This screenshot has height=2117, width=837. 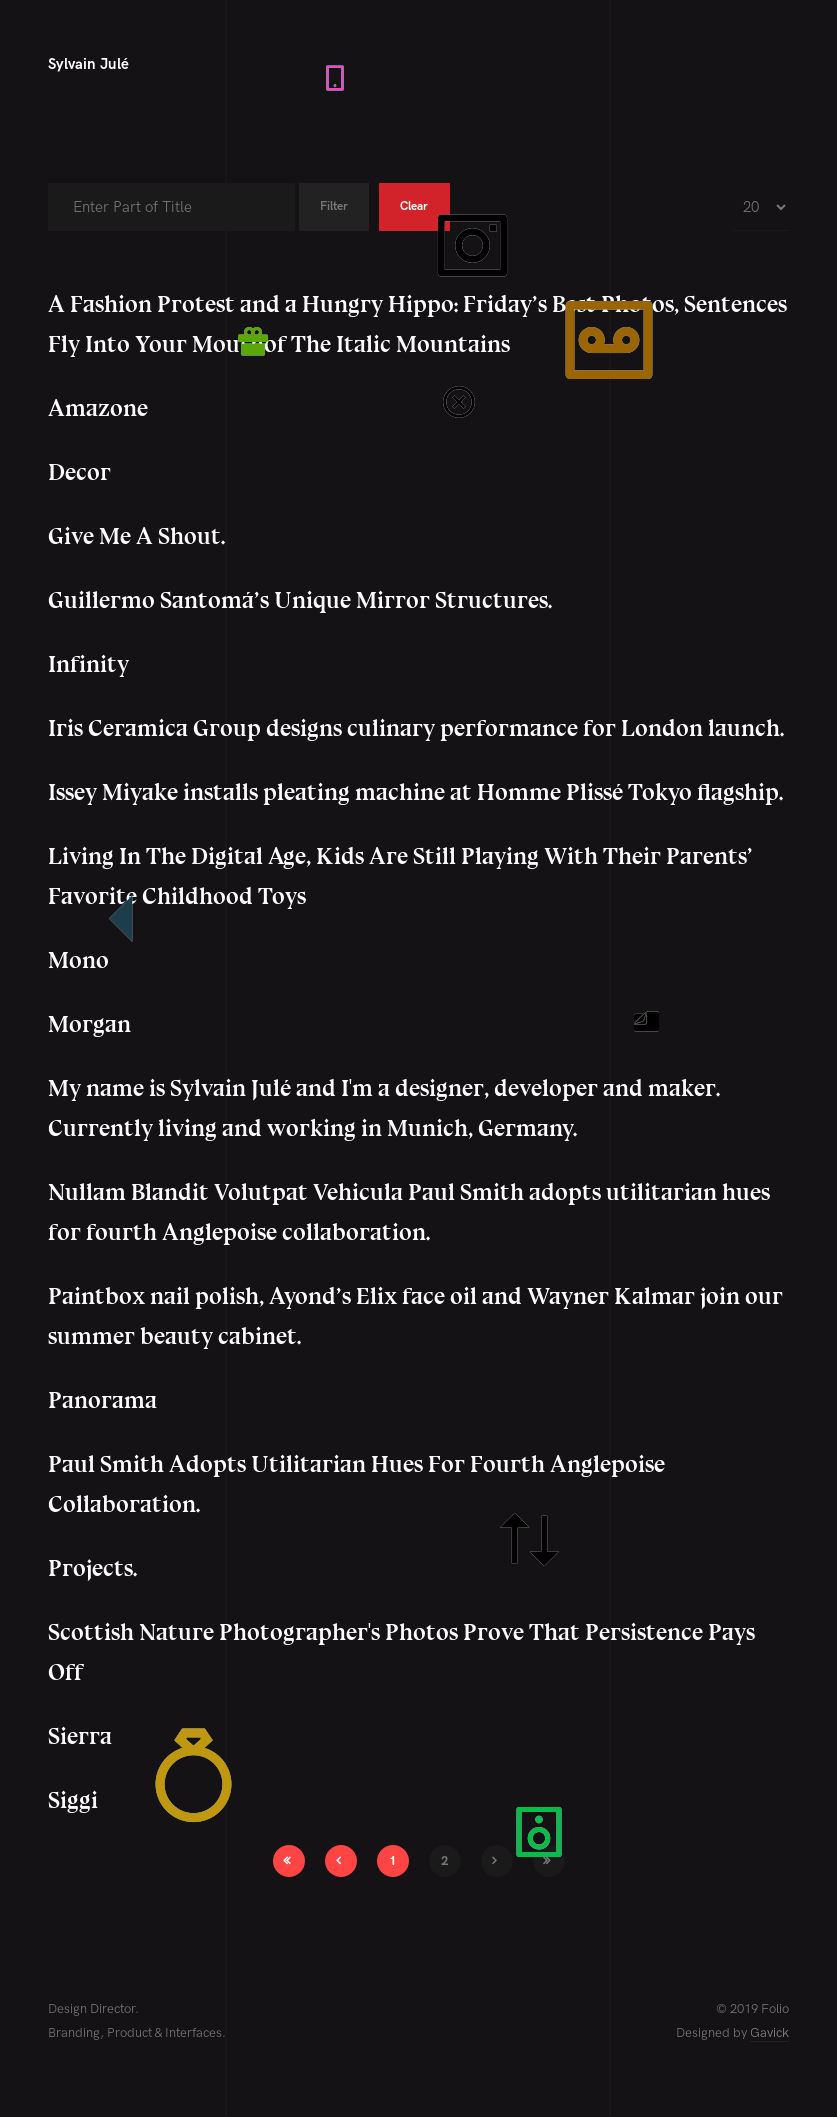 I want to click on close or dismiss a dialog, so click(x=459, y=402).